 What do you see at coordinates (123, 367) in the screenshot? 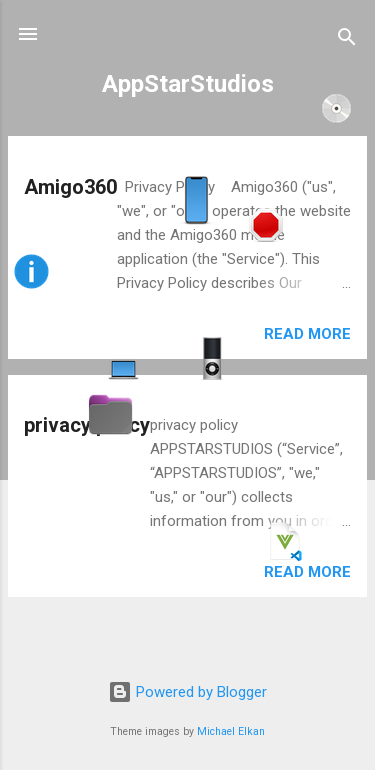
I see `represents this device in system settings or finder` at bounding box center [123, 367].